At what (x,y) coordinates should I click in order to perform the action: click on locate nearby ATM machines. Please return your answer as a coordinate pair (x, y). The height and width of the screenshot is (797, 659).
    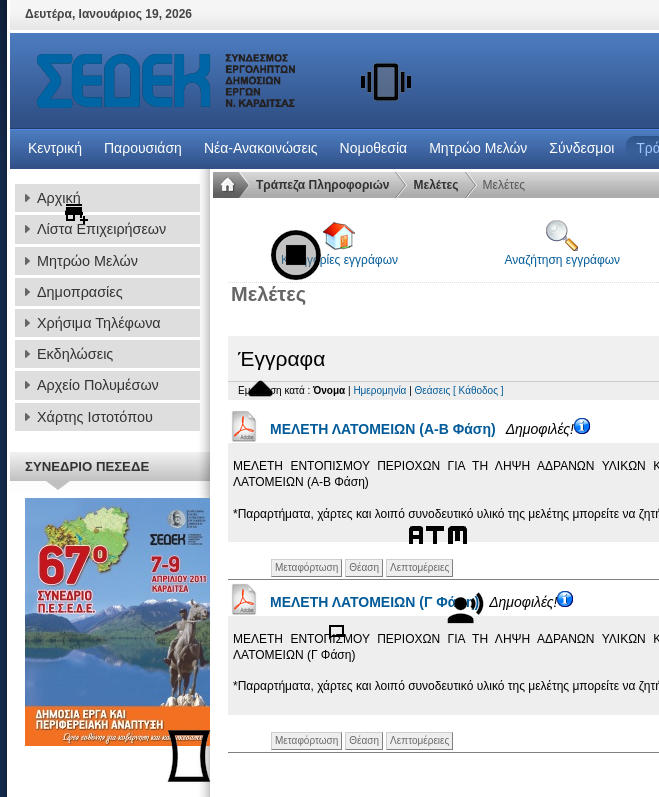
    Looking at the image, I should click on (438, 535).